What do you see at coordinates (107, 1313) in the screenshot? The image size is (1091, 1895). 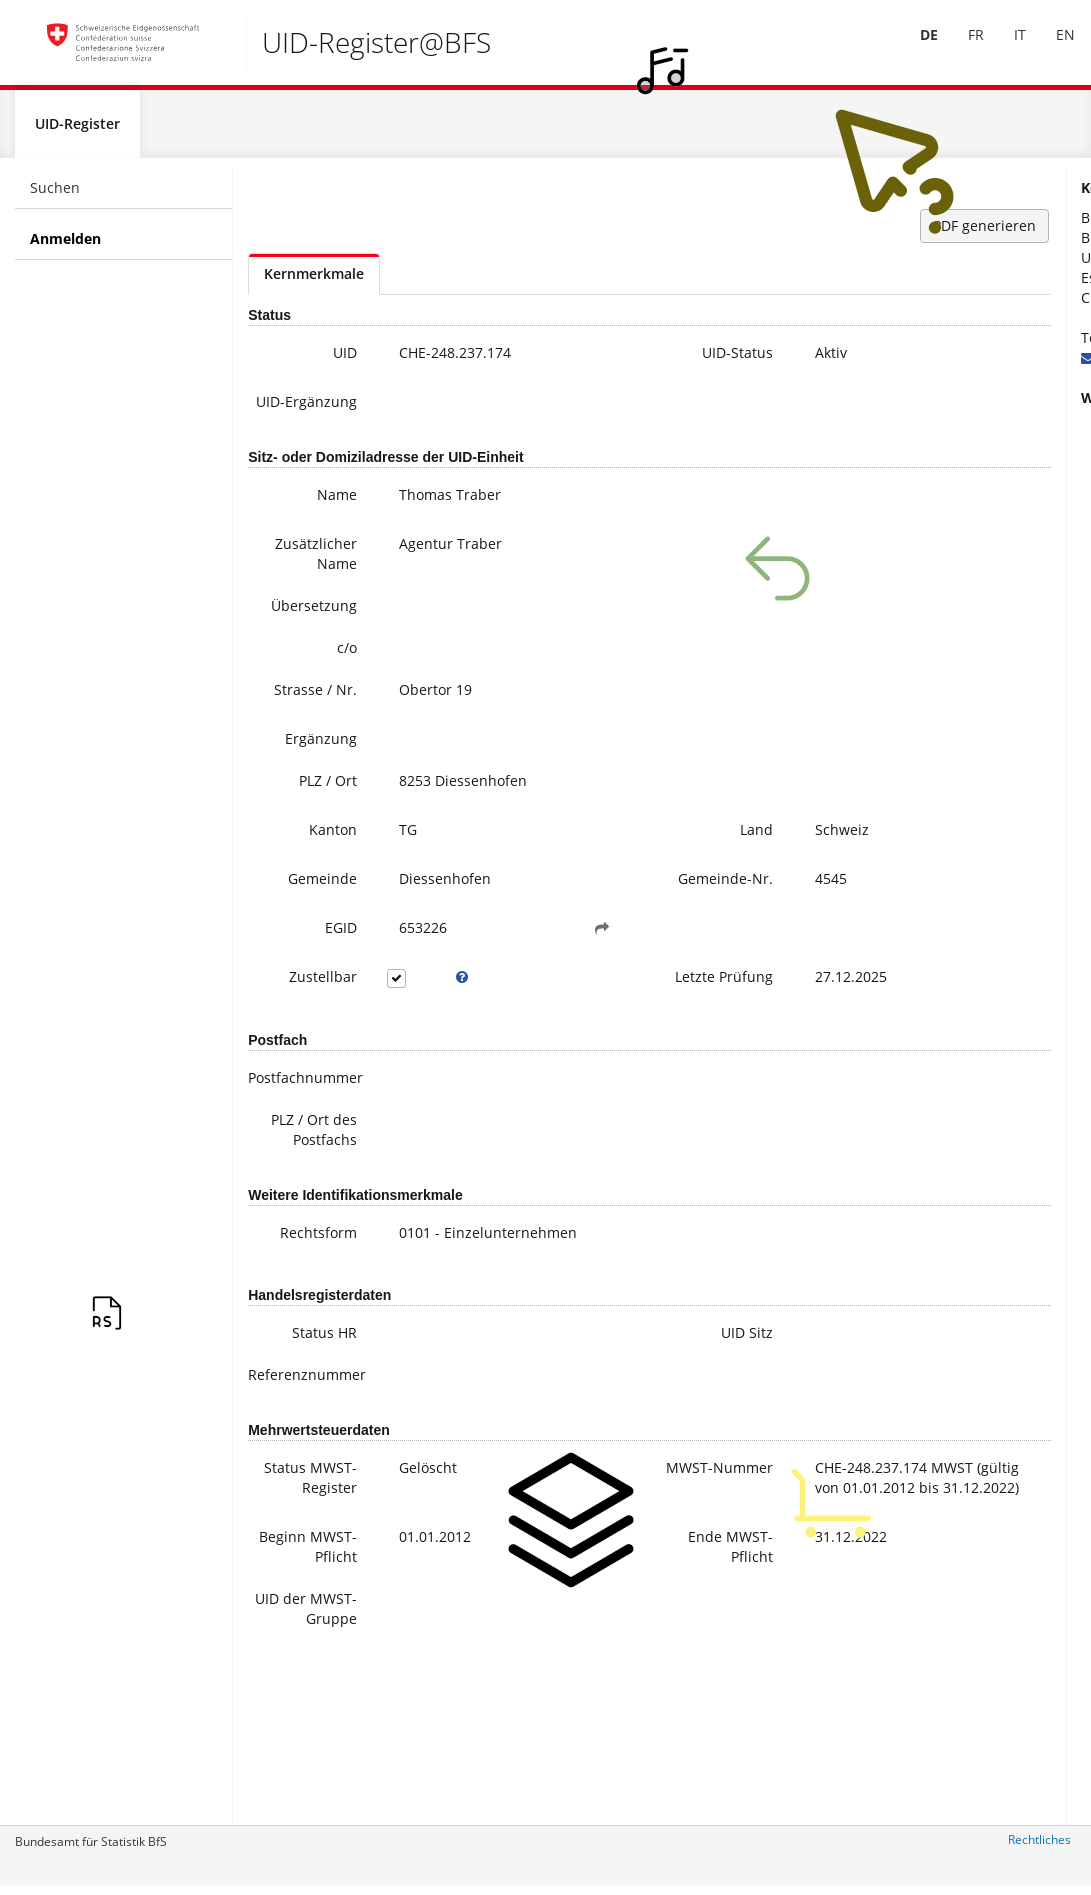 I see `a Rust source code file` at bounding box center [107, 1313].